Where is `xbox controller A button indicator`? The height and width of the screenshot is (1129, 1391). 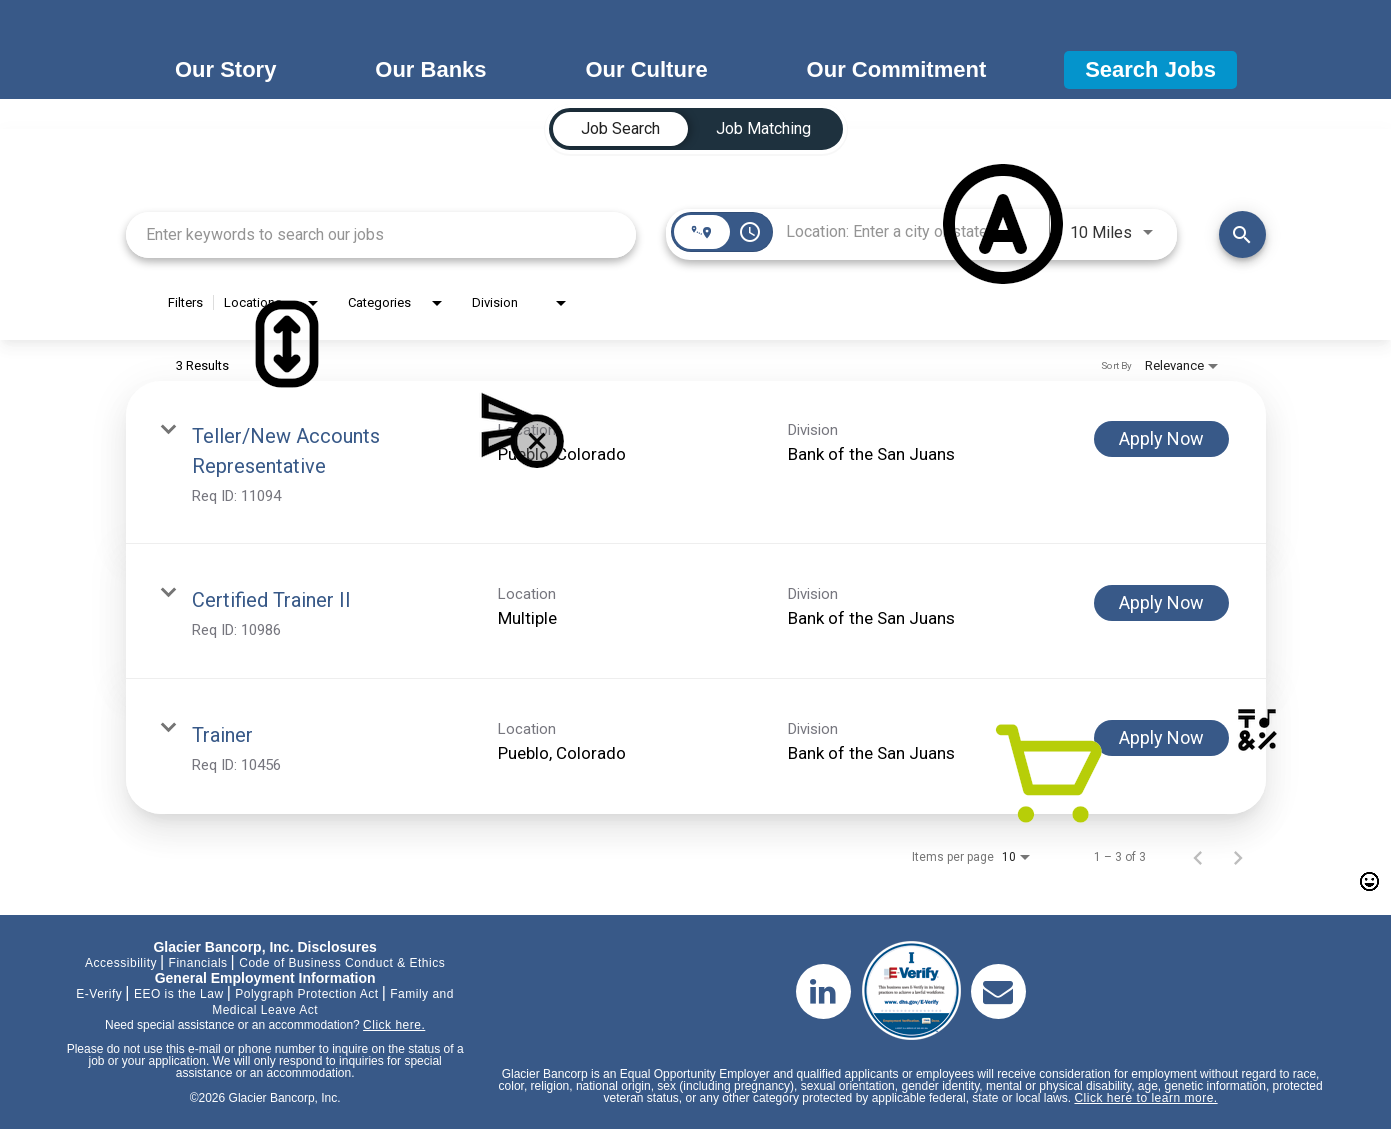
xbox controller A button indicator is located at coordinates (1003, 224).